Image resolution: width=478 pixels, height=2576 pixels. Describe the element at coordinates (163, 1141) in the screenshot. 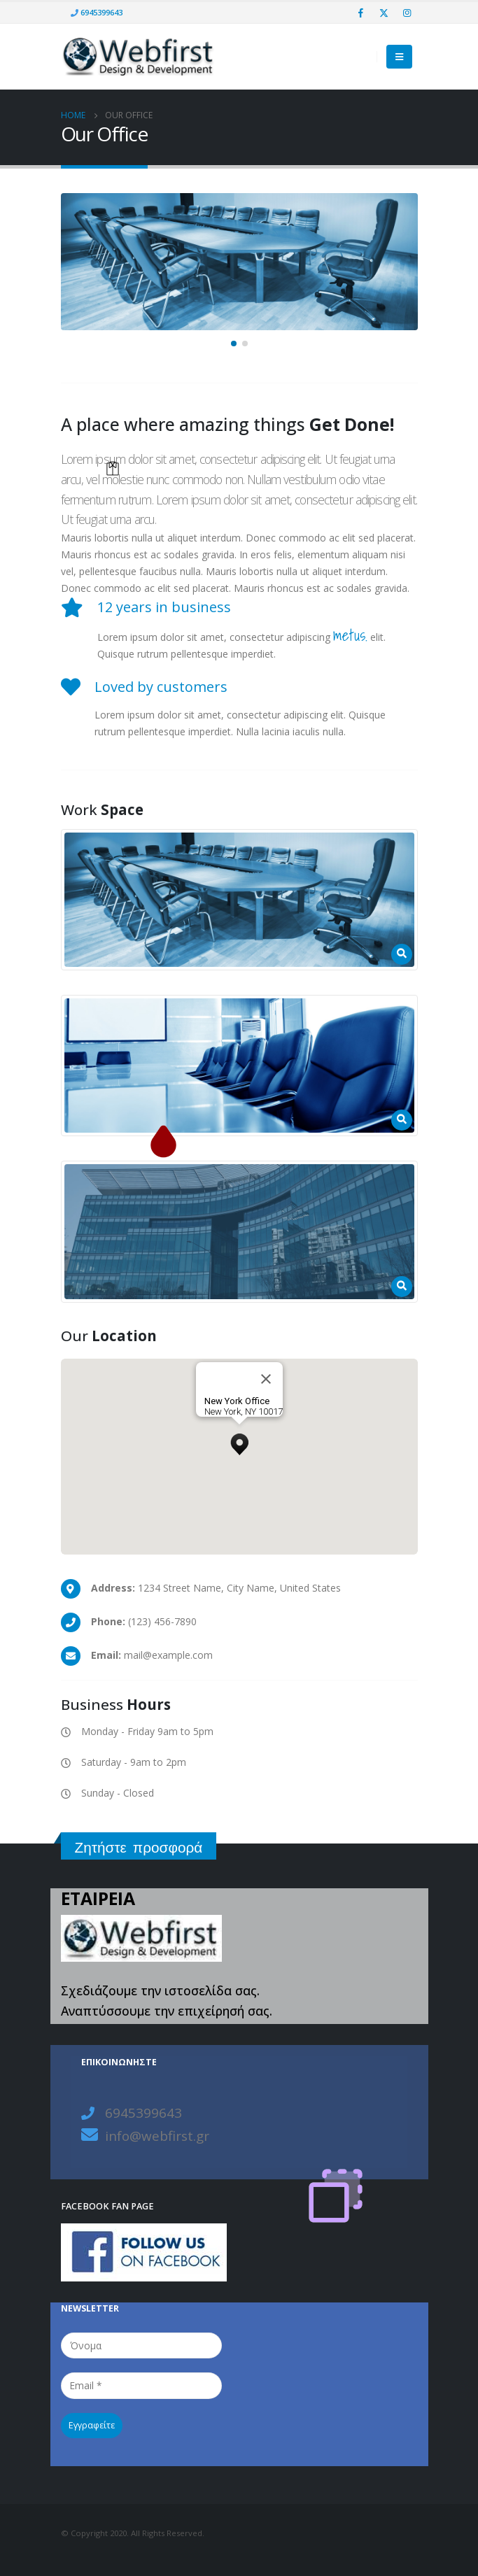

I see `adjust water or hydration settings` at that location.